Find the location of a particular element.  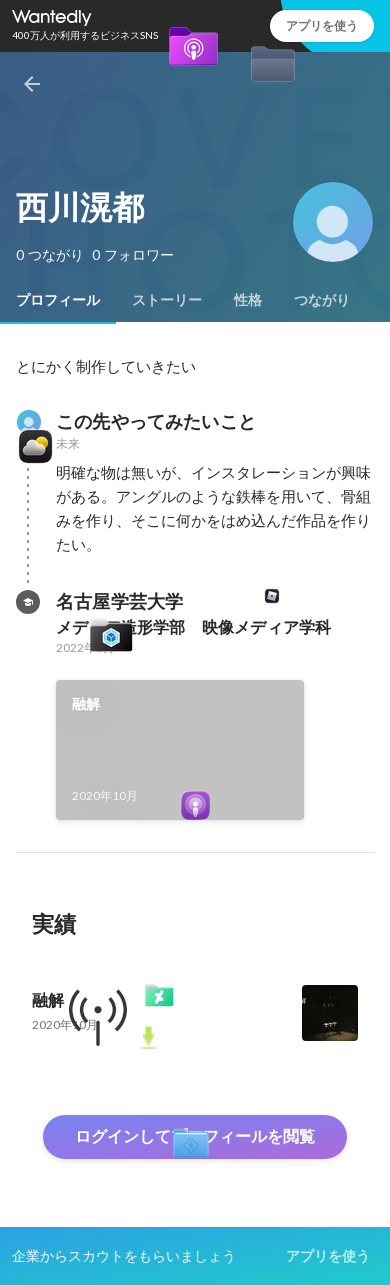

indicates cellular network signal strength is located at coordinates (98, 1017).